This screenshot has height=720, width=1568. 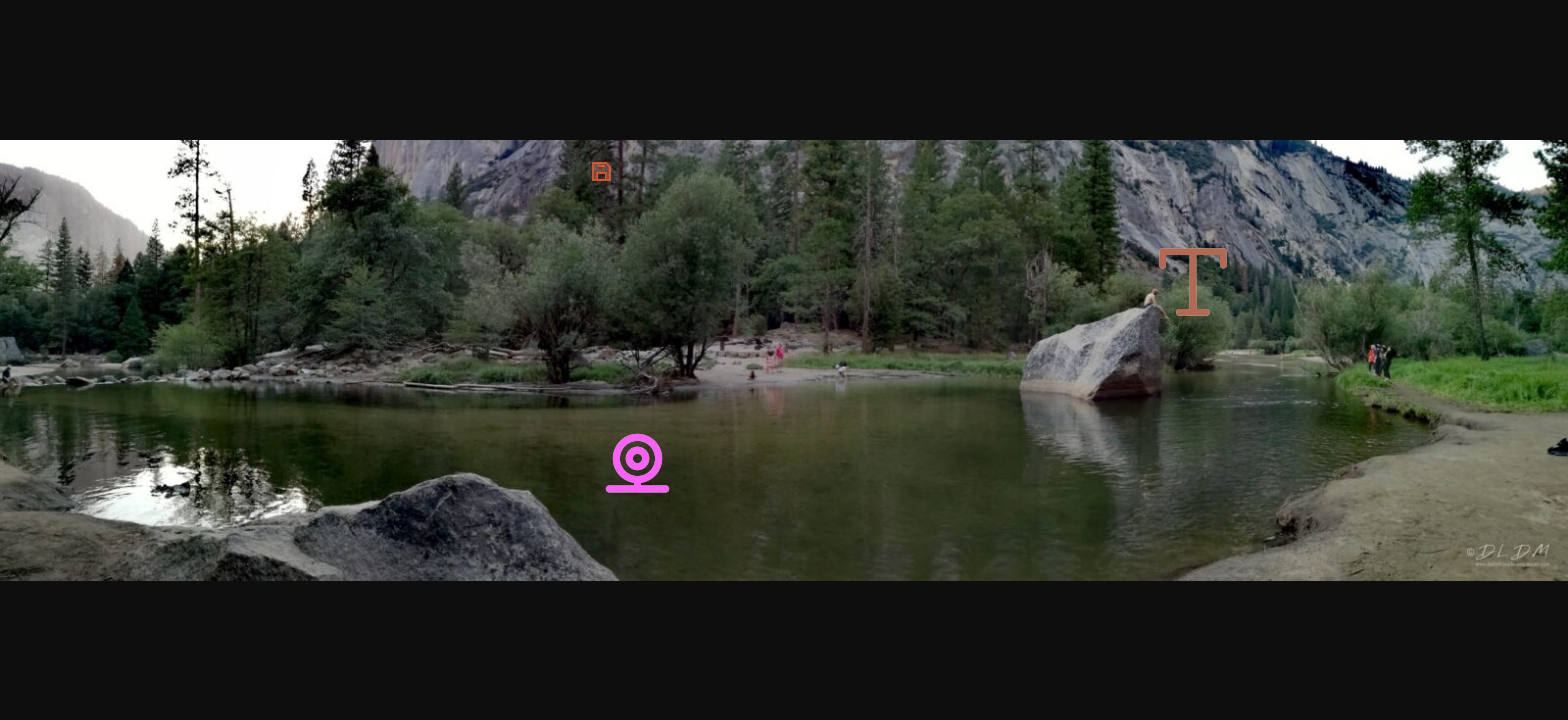 I want to click on enable webcam or video camera, so click(x=637, y=465).